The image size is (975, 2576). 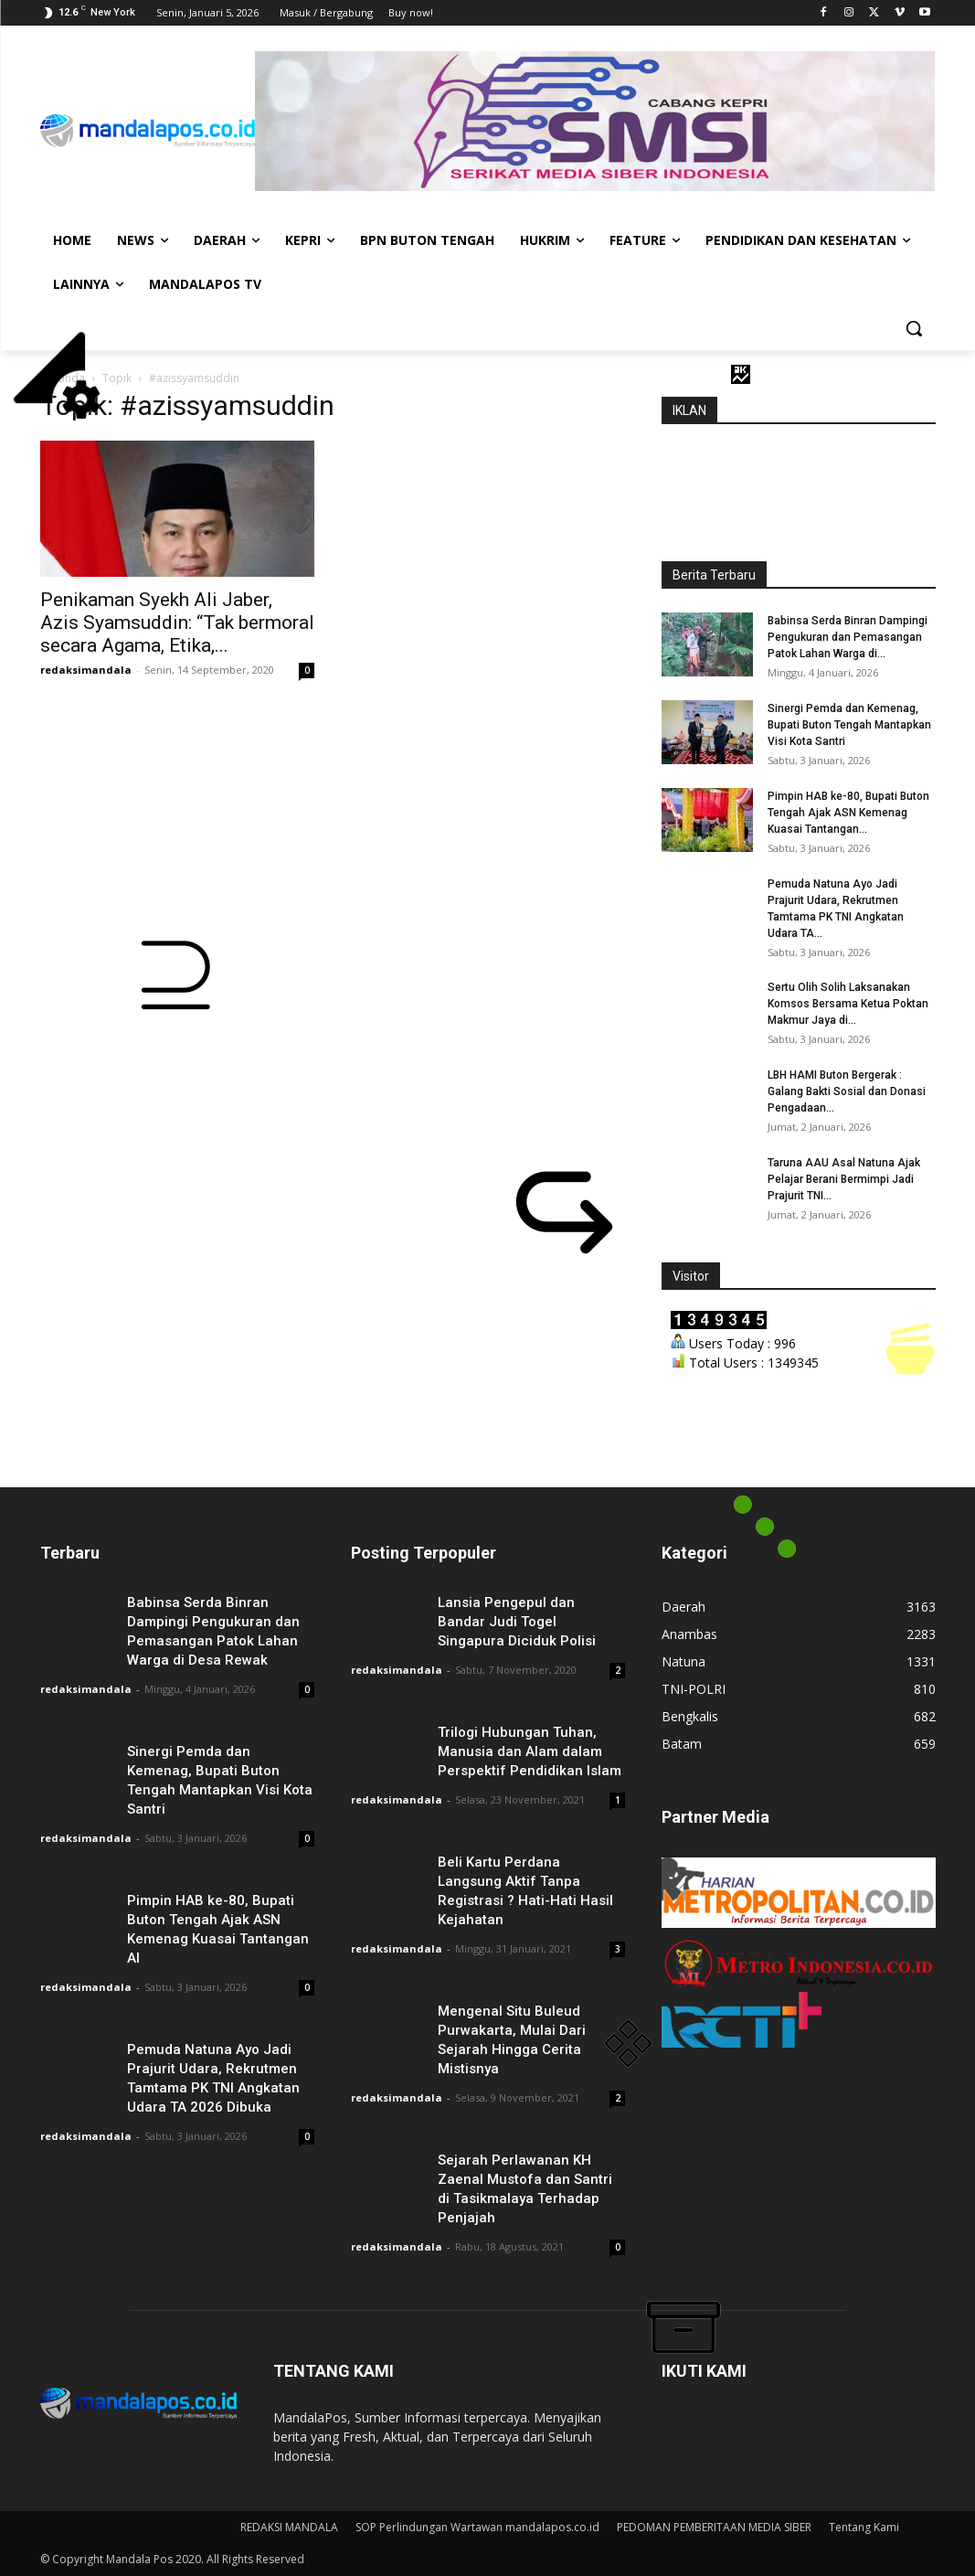 What do you see at coordinates (174, 976) in the screenshot?
I see `indicates a superset mathematical relationship` at bounding box center [174, 976].